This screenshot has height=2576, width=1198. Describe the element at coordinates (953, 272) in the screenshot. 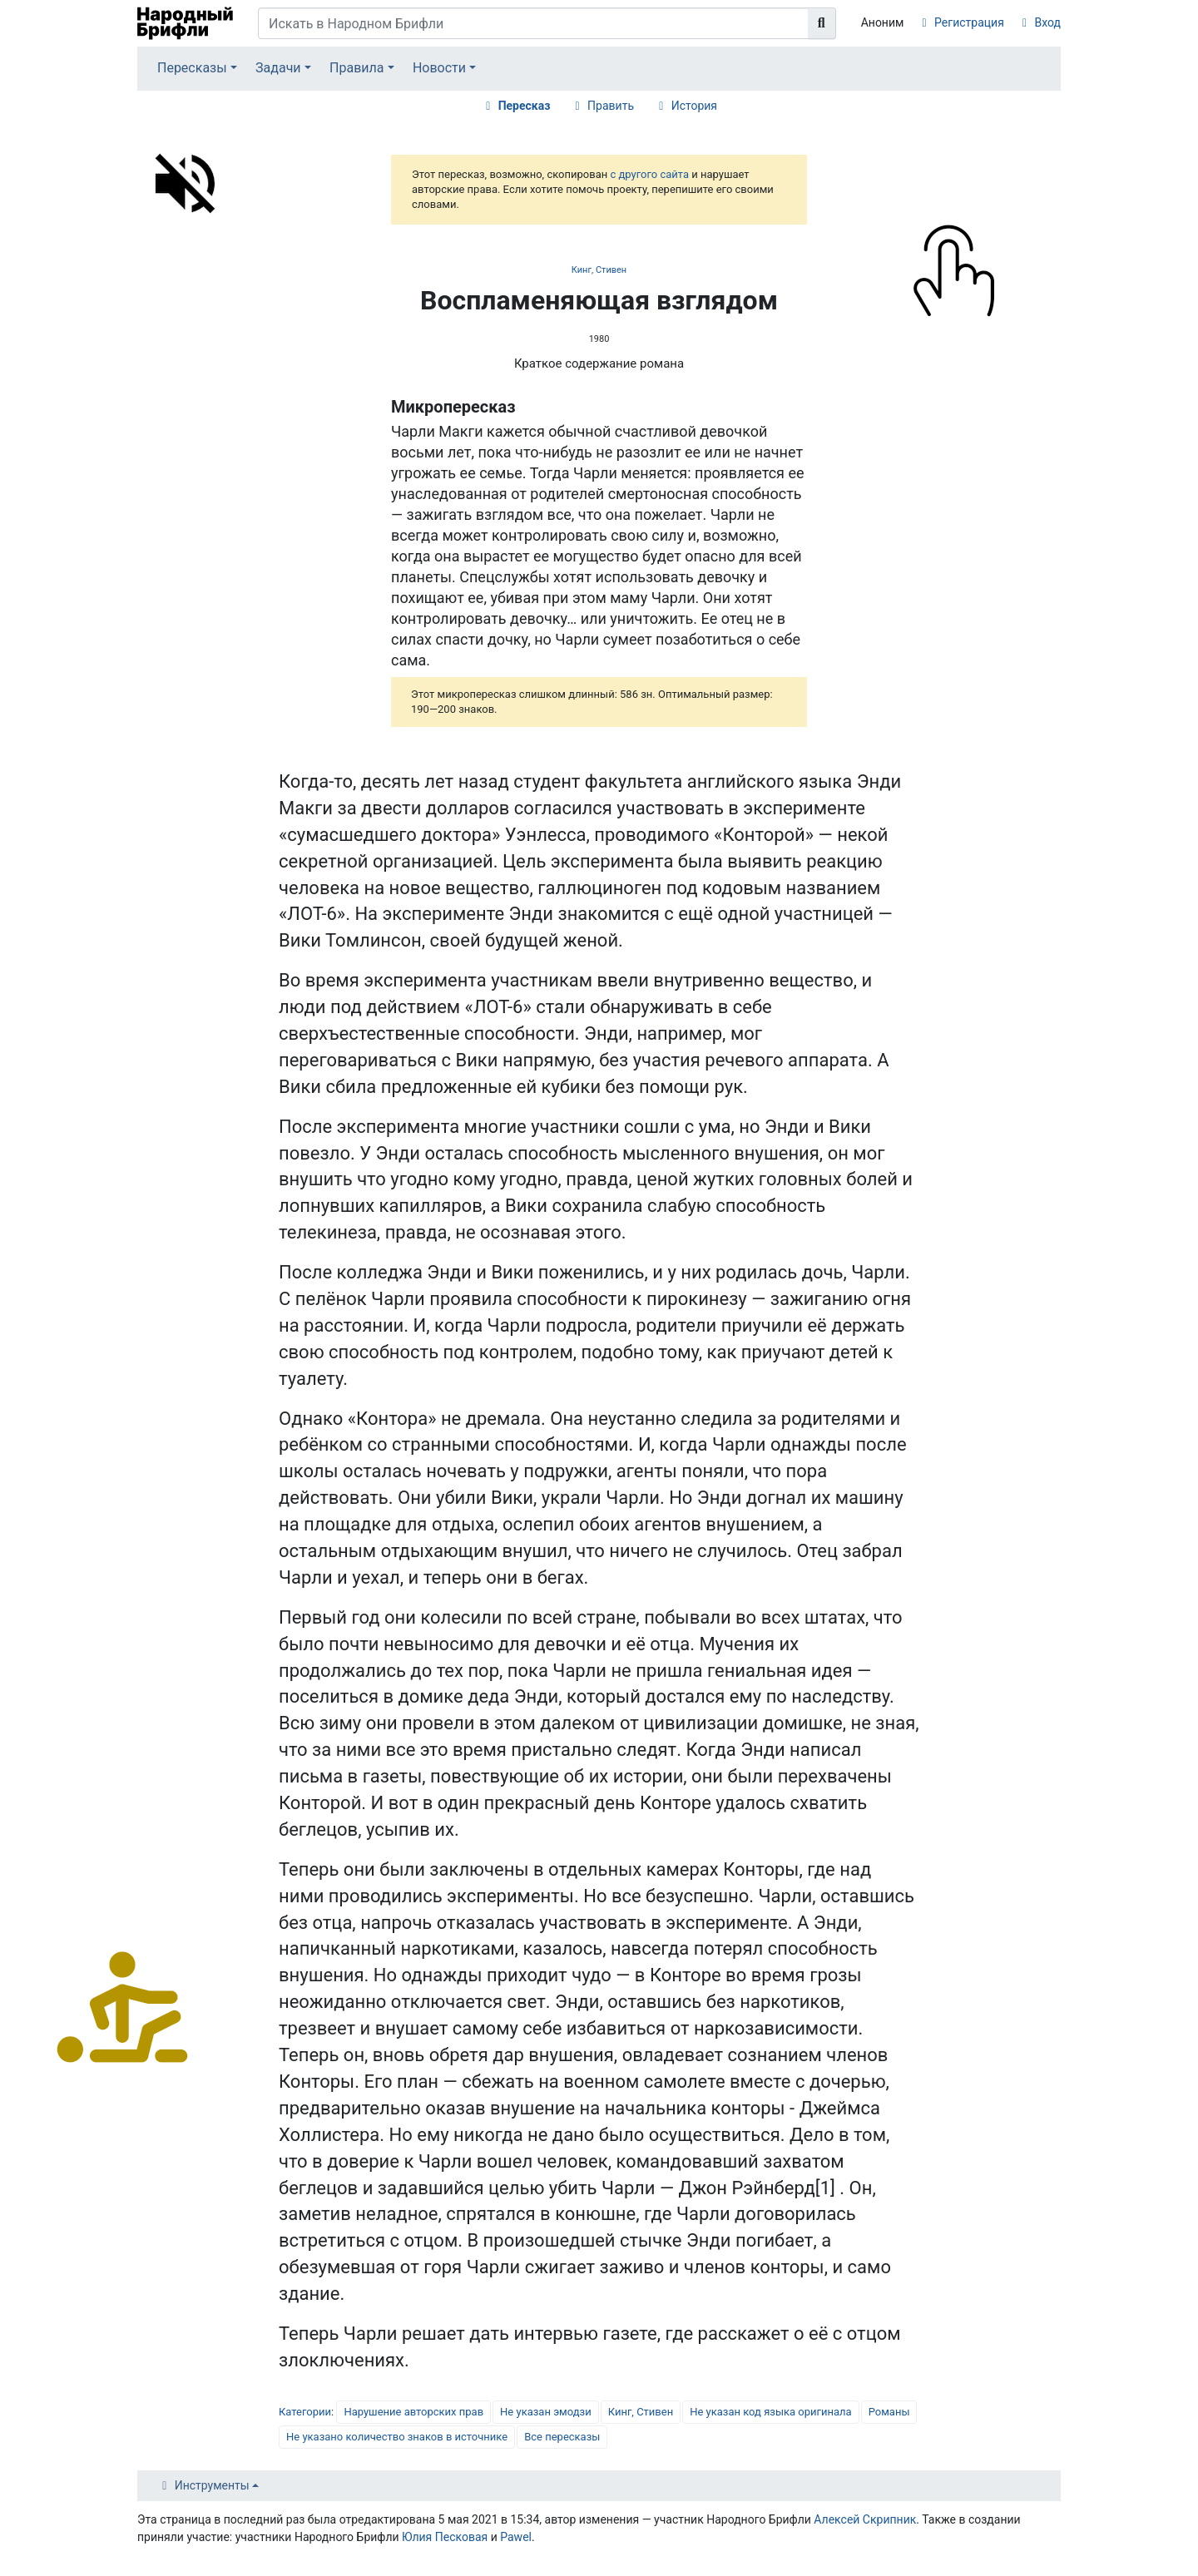

I see `tap to interact with this element` at that location.